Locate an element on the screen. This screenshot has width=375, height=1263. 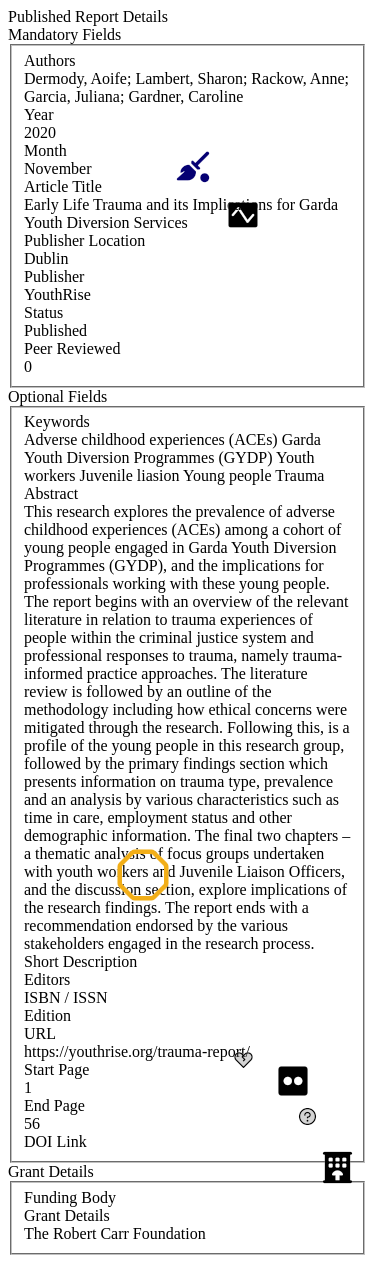
unlike or remove from favorites is located at coordinates (243, 1059).